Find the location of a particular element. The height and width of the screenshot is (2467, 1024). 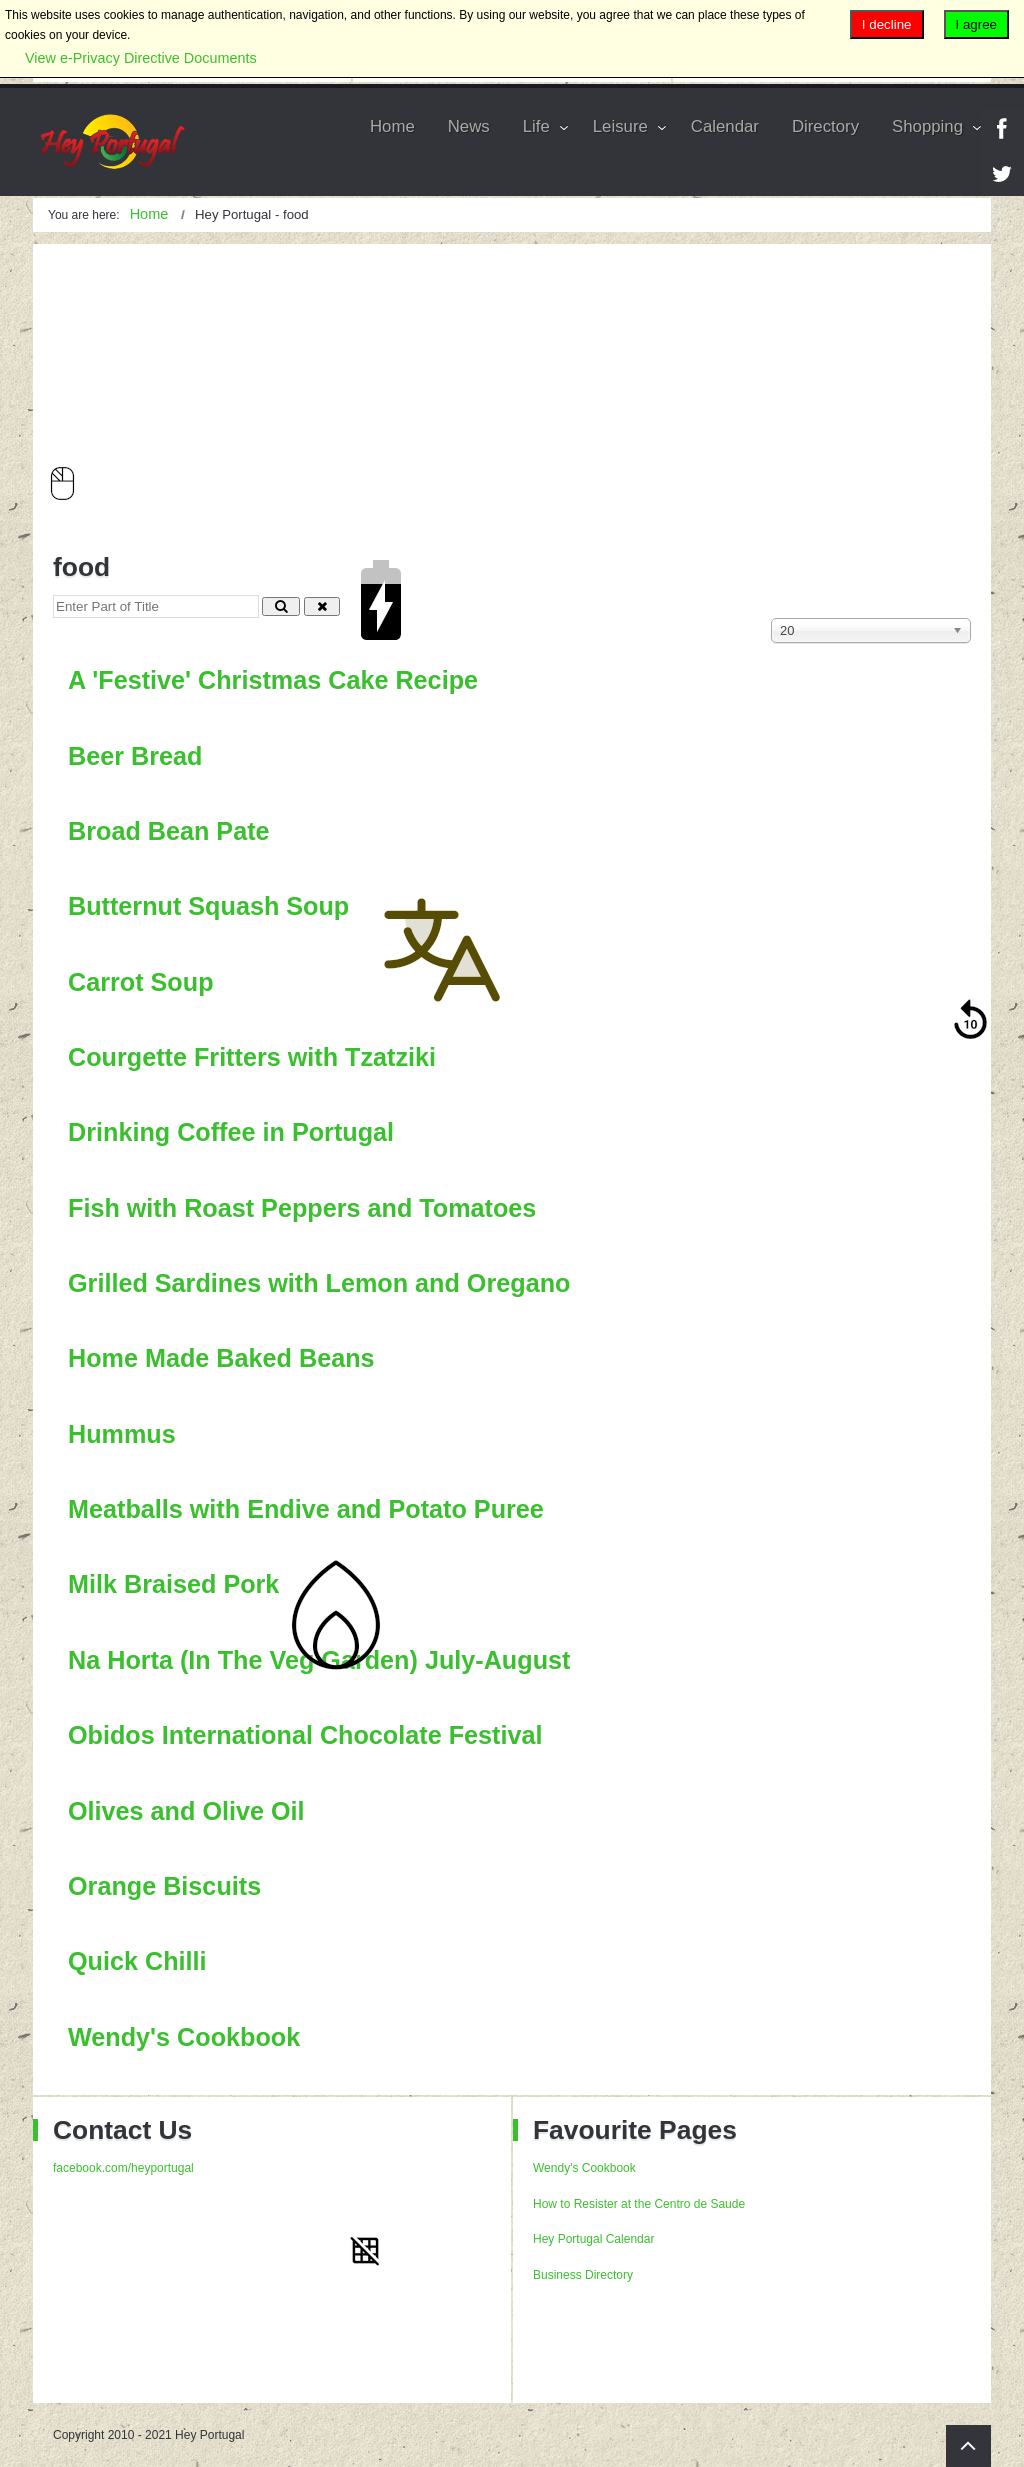

indicates left mouse button click action is located at coordinates (62, 483).